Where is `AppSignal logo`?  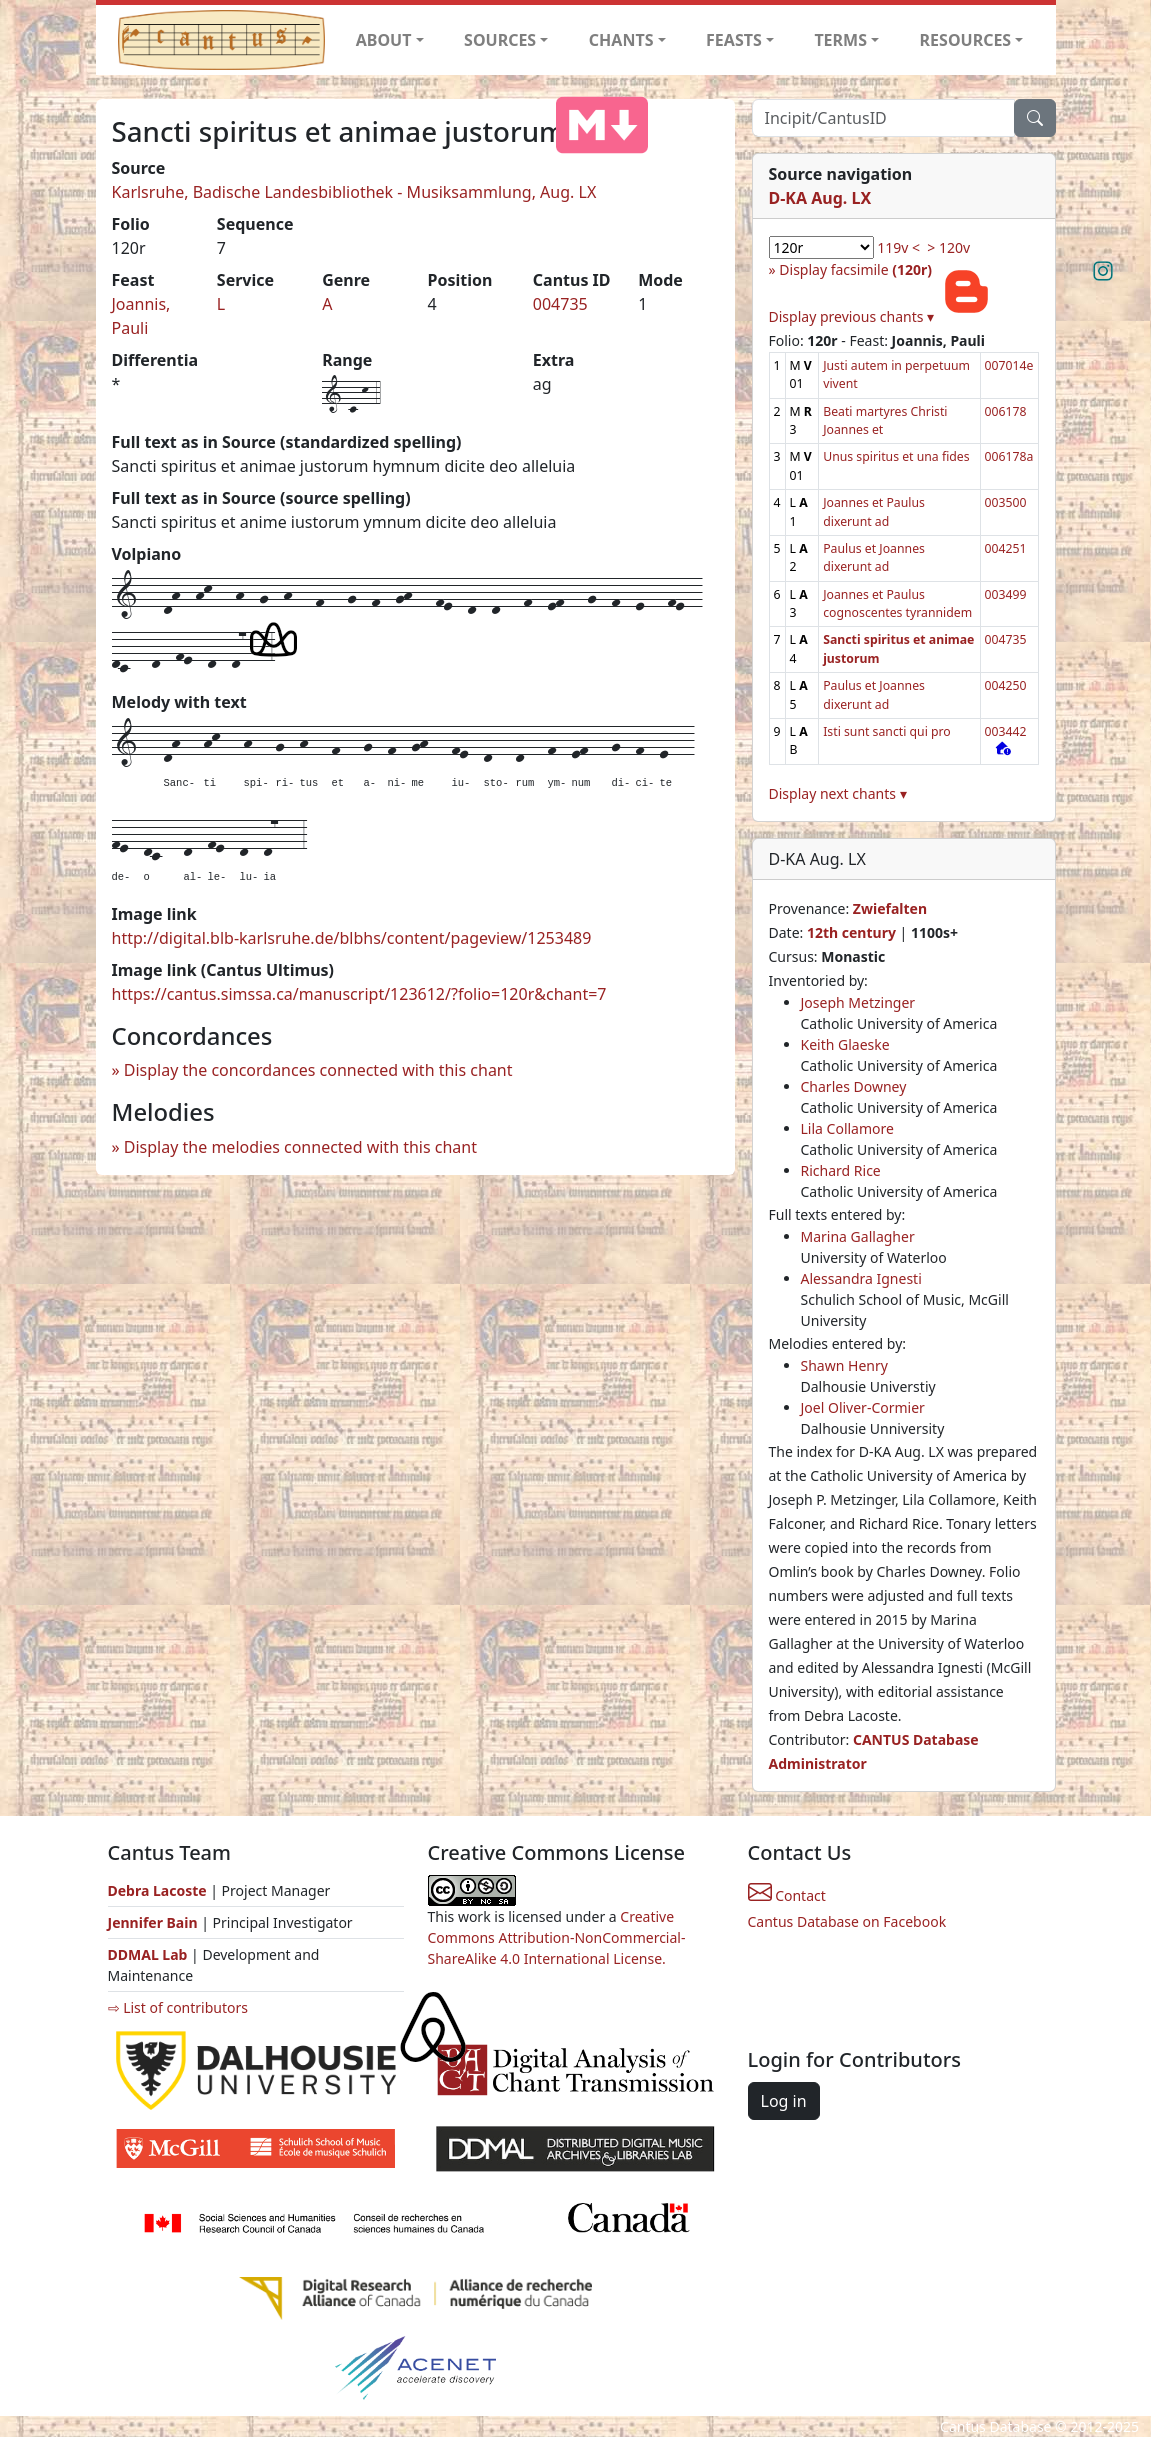
AppSignal logo is located at coordinates (273, 639).